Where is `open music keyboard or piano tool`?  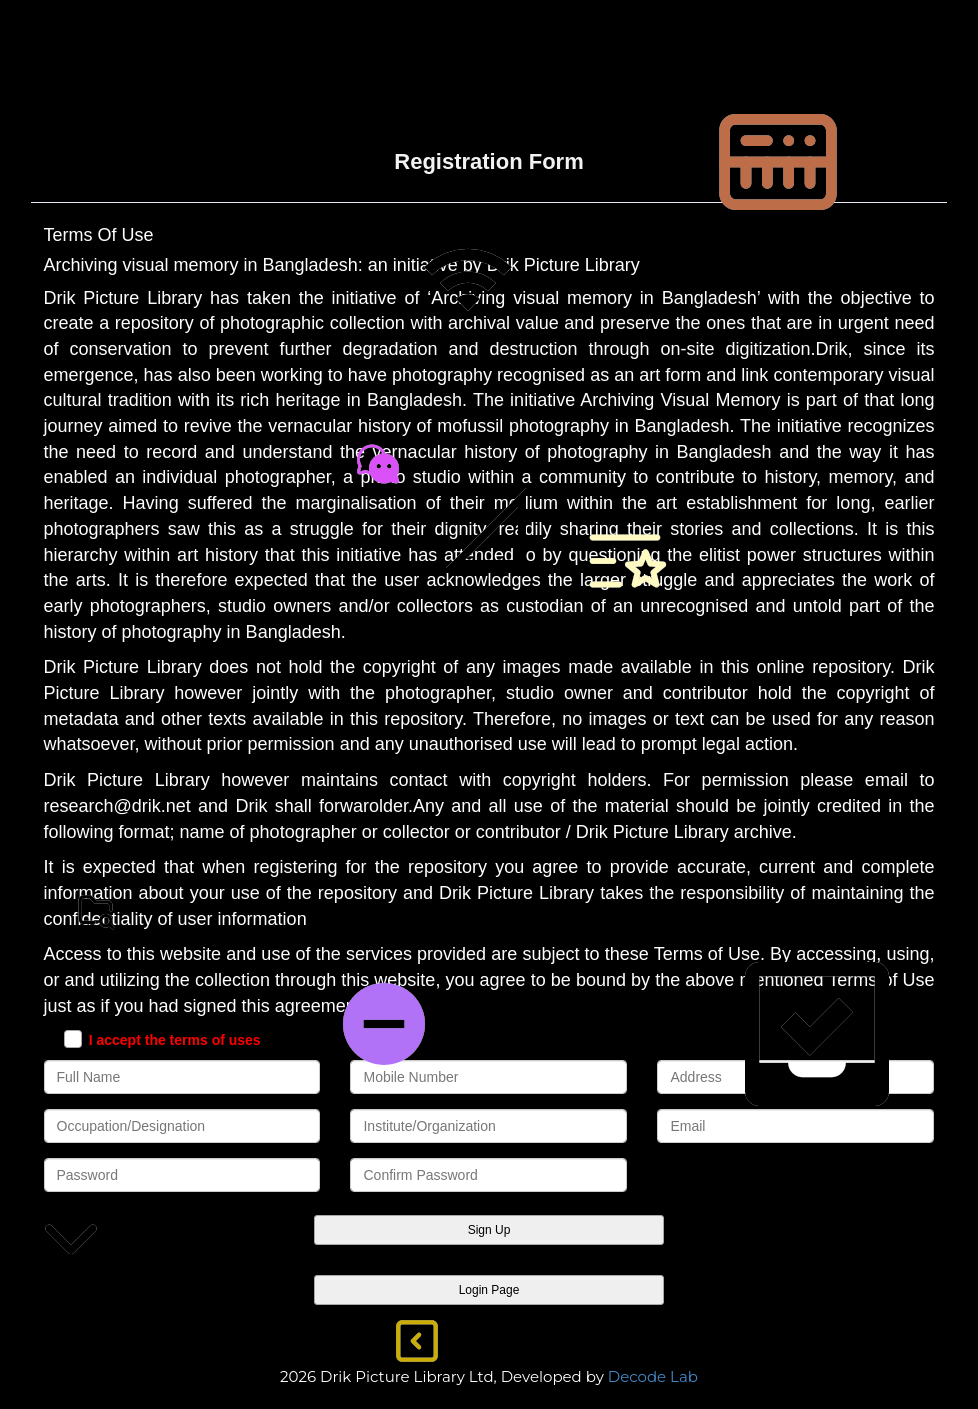 open music keyboard or piano tool is located at coordinates (778, 162).